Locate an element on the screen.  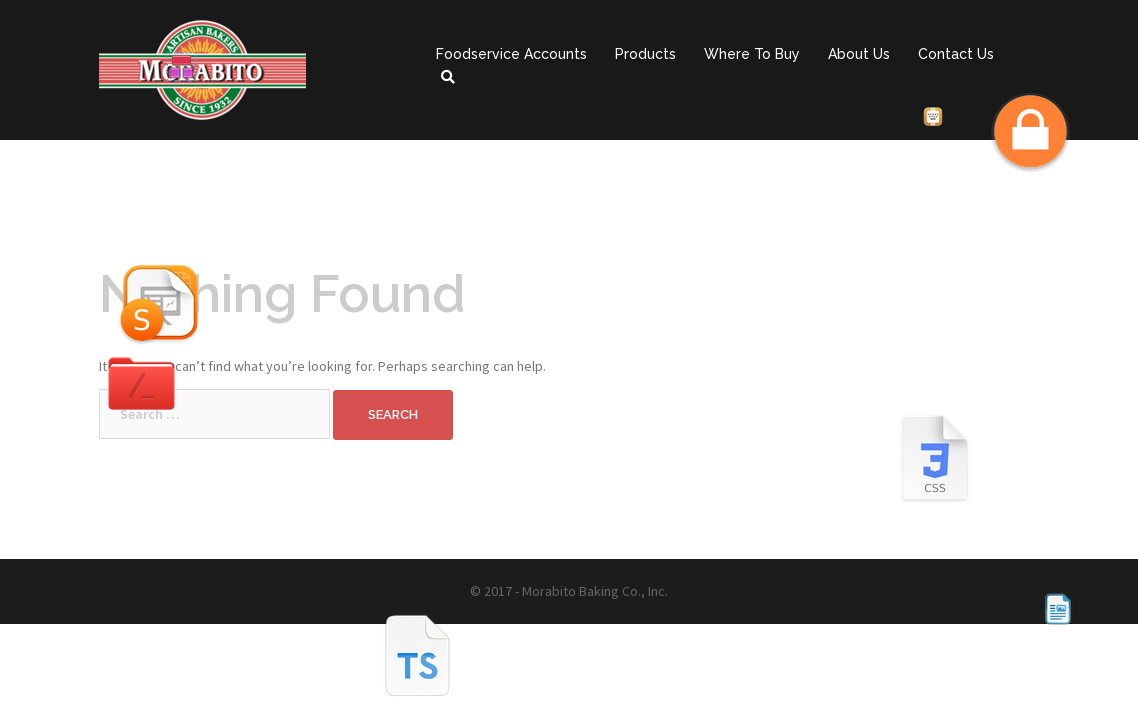
input source or keyboard layout settings file is located at coordinates (933, 117).